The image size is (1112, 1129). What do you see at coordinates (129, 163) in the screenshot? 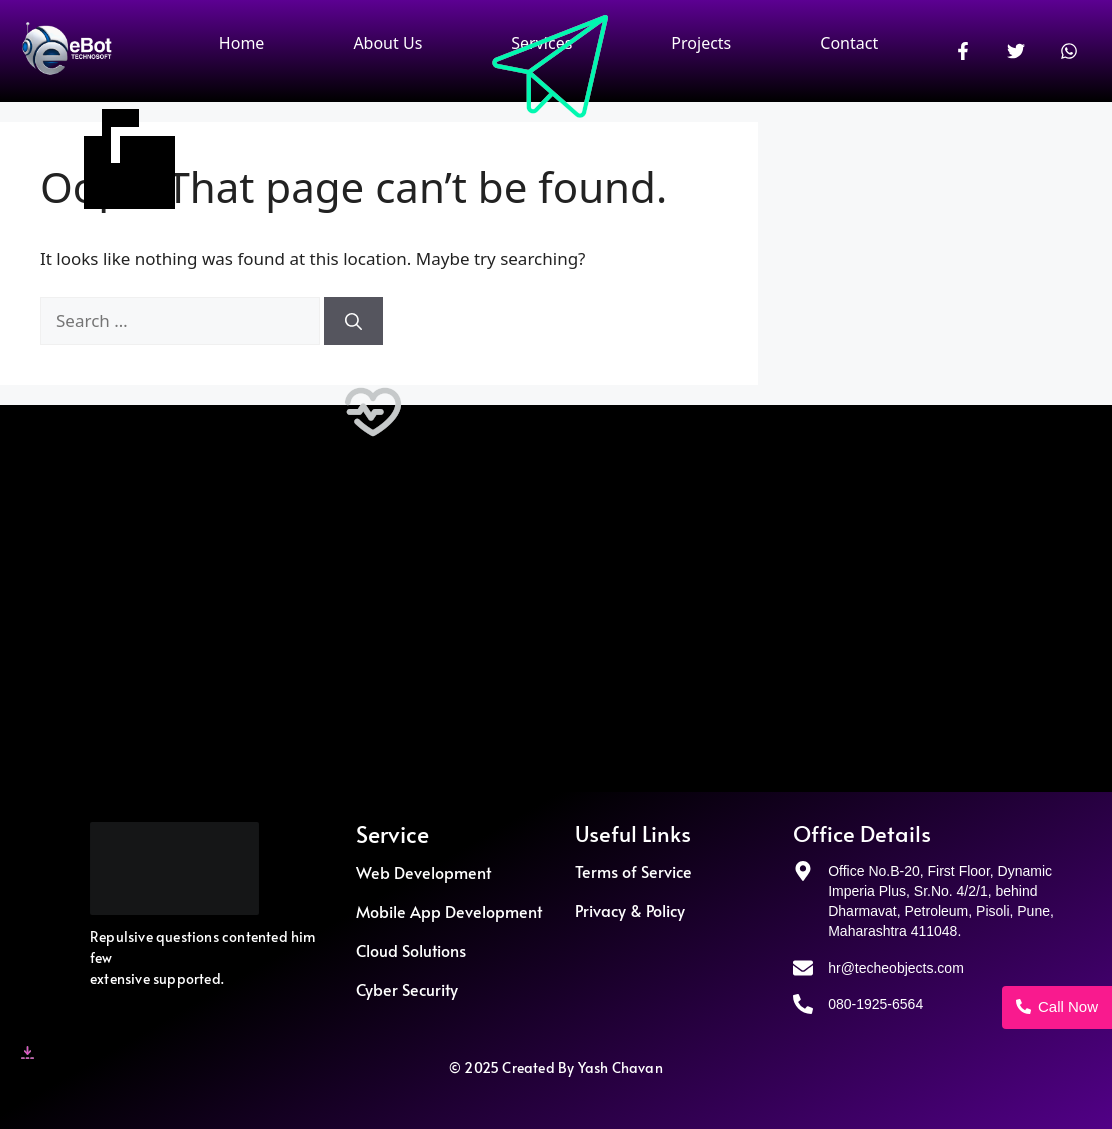
I see `indicates unread mail in your mailbox` at bounding box center [129, 163].